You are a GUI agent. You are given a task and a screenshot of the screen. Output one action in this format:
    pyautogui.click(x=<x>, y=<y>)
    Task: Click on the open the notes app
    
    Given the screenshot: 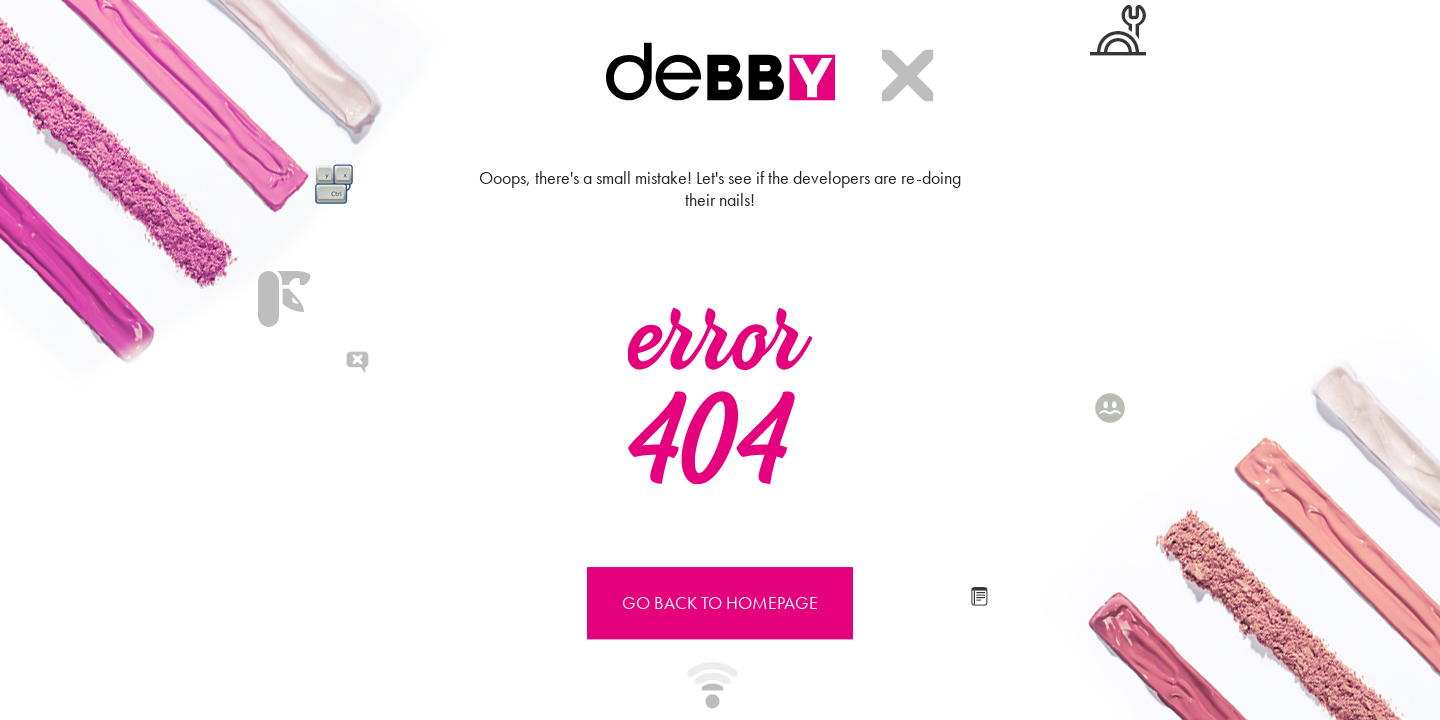 What is the action you would take?
    pyautogui.click(x=980, y=597)
    